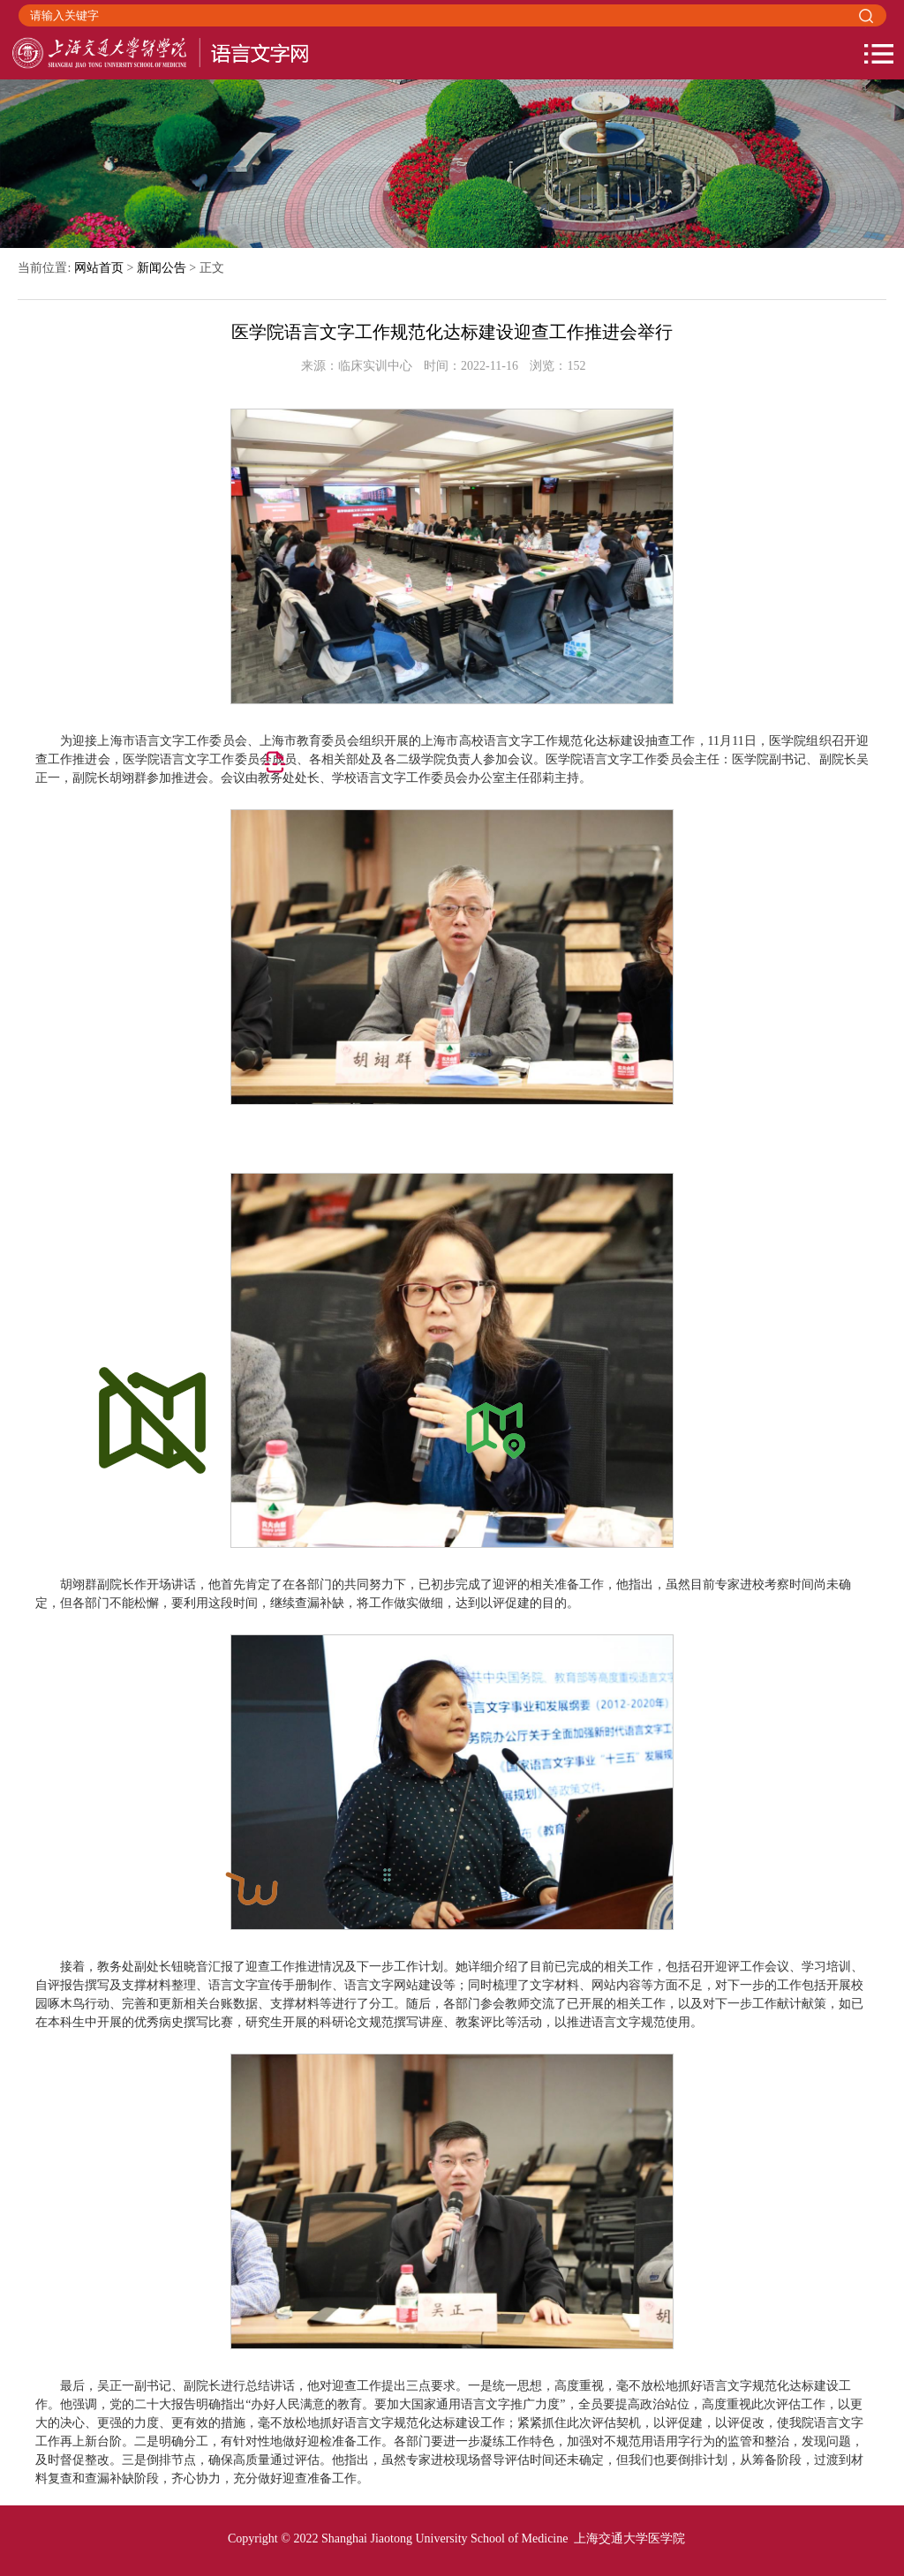 The height and width of the screenshot is (2576, 904). Describe the element at coordinates (387, 1874) in the screenshot. I see `drag to reorder items vertically` at that location.